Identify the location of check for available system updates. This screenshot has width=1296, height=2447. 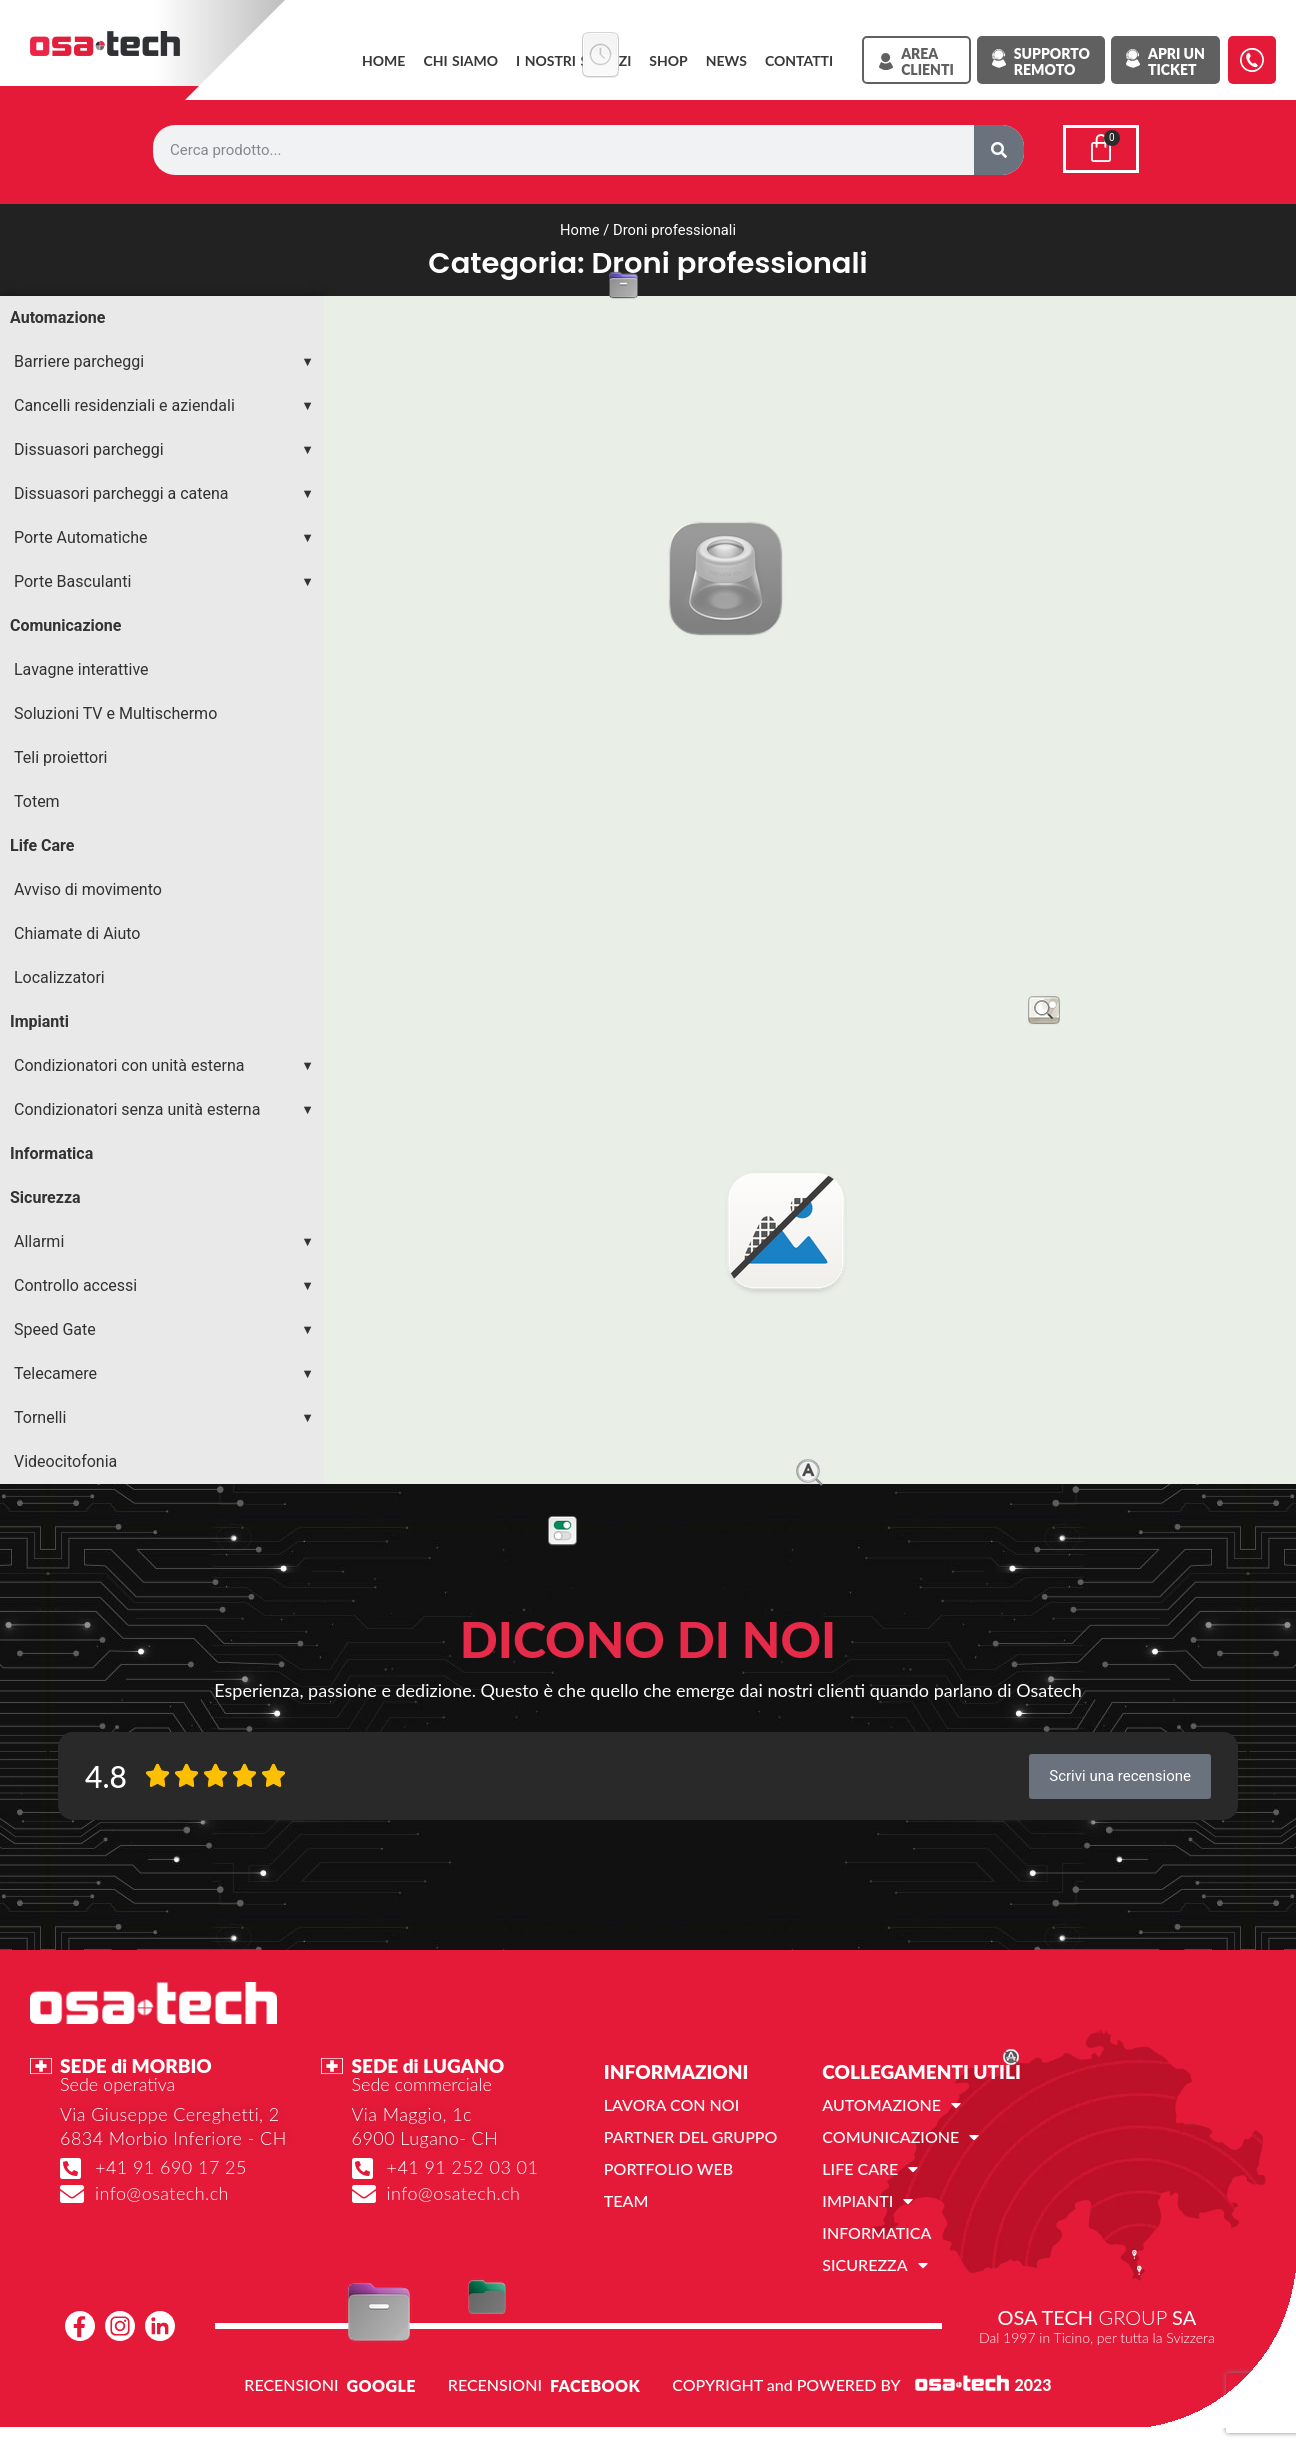
(1011, 2057).